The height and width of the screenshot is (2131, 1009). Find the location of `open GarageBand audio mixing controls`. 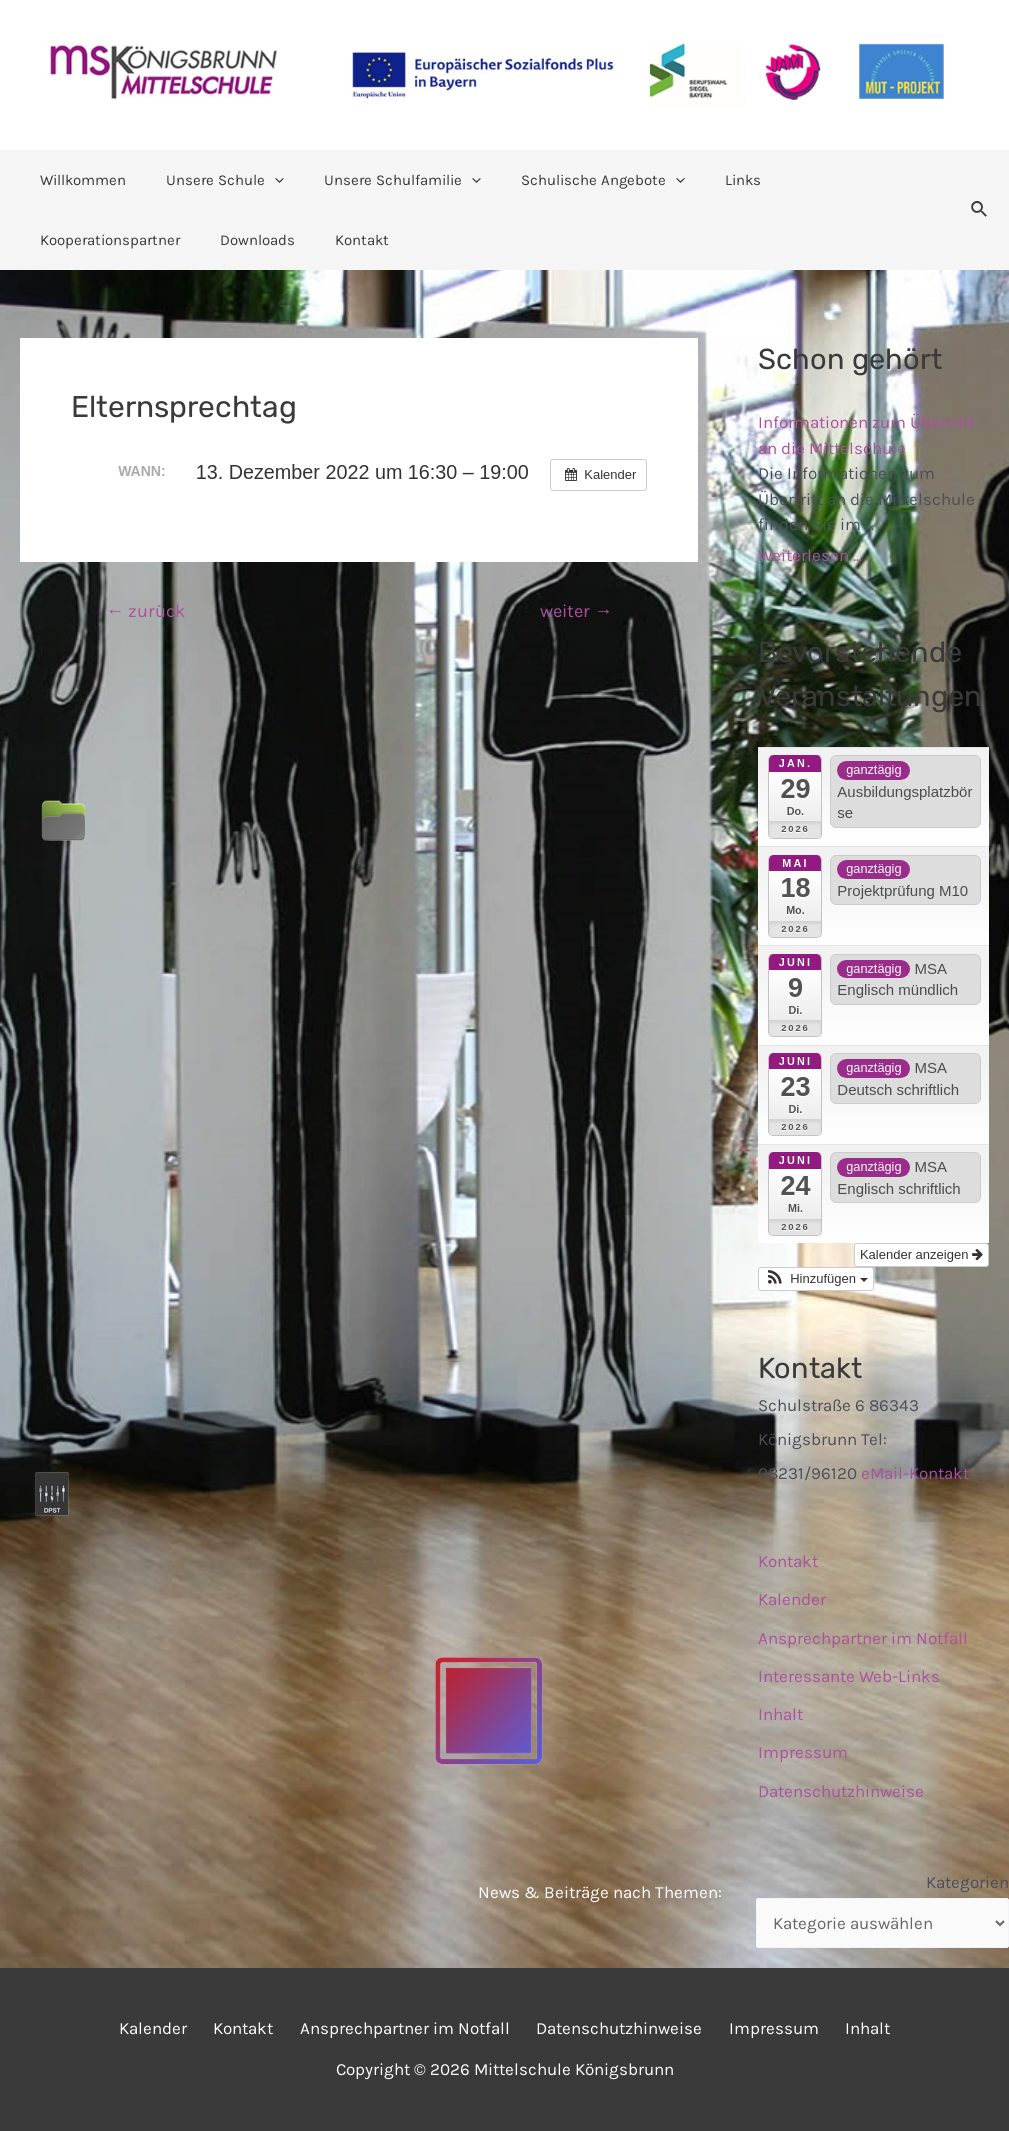

open GarageBand audio mixing controls is located at coordinates (52, 1495).